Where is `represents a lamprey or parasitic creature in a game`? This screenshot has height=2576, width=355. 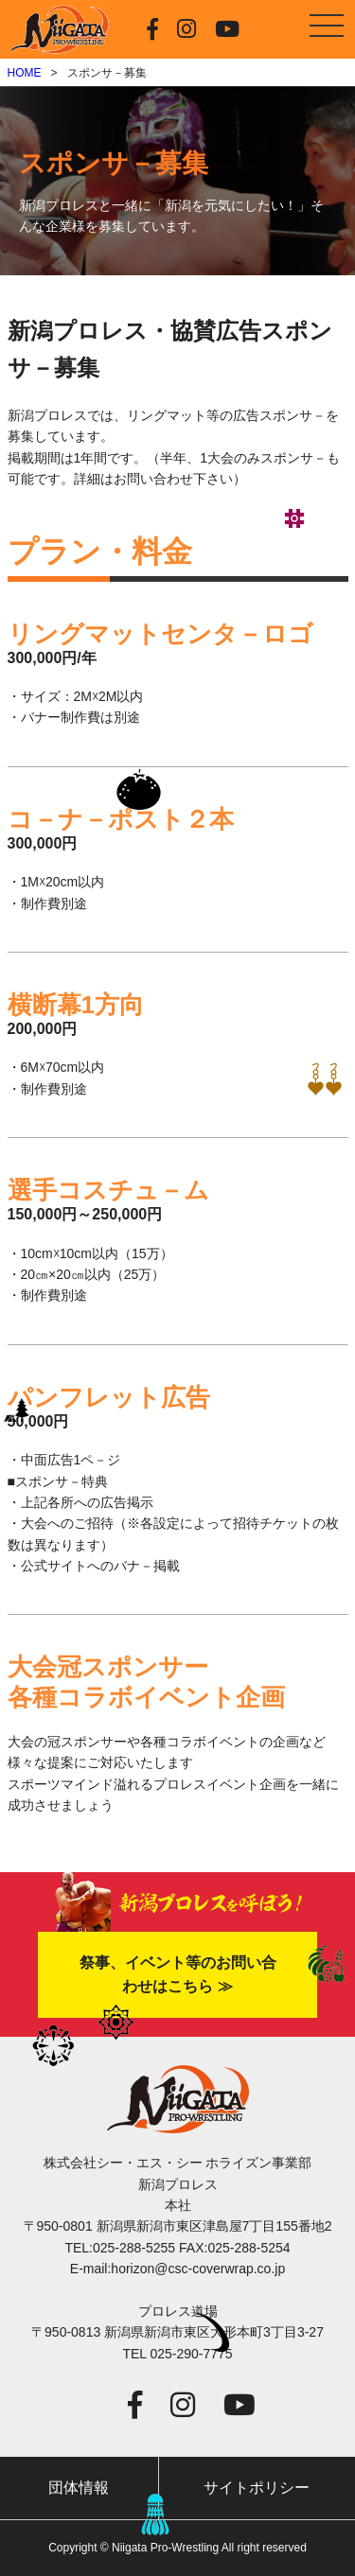
represents a lamprey or parasitic creature in a game is located at coordinates (53, 2045).